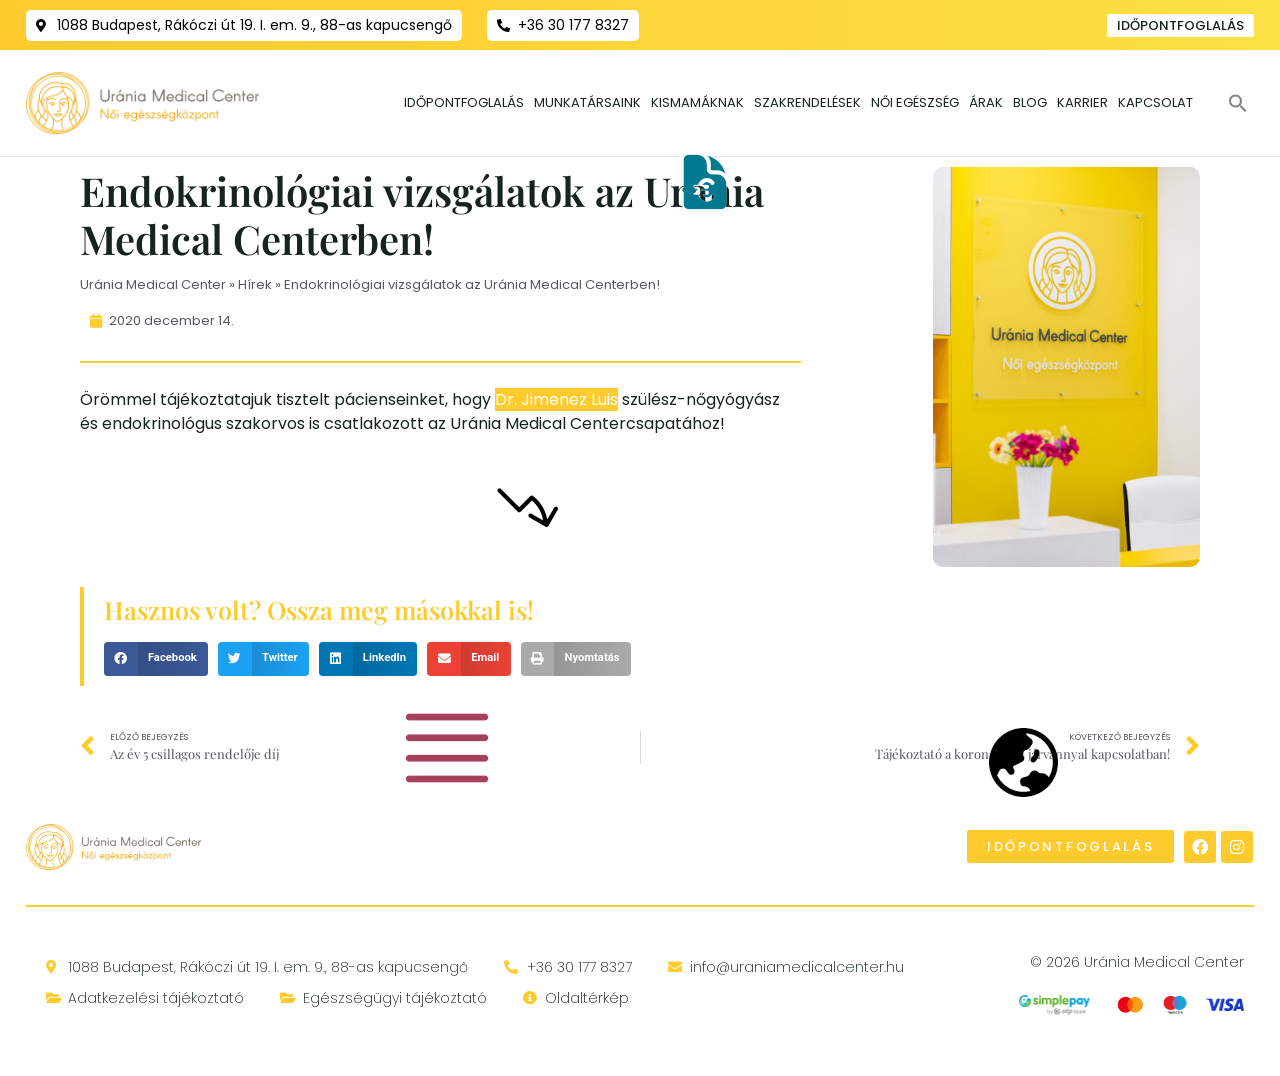 The height and width of the screenshot is (1076, 1280). Describe the element at coordinates (1023, 762) in the screenshot. I see `view asia-australia region settings` at that location.